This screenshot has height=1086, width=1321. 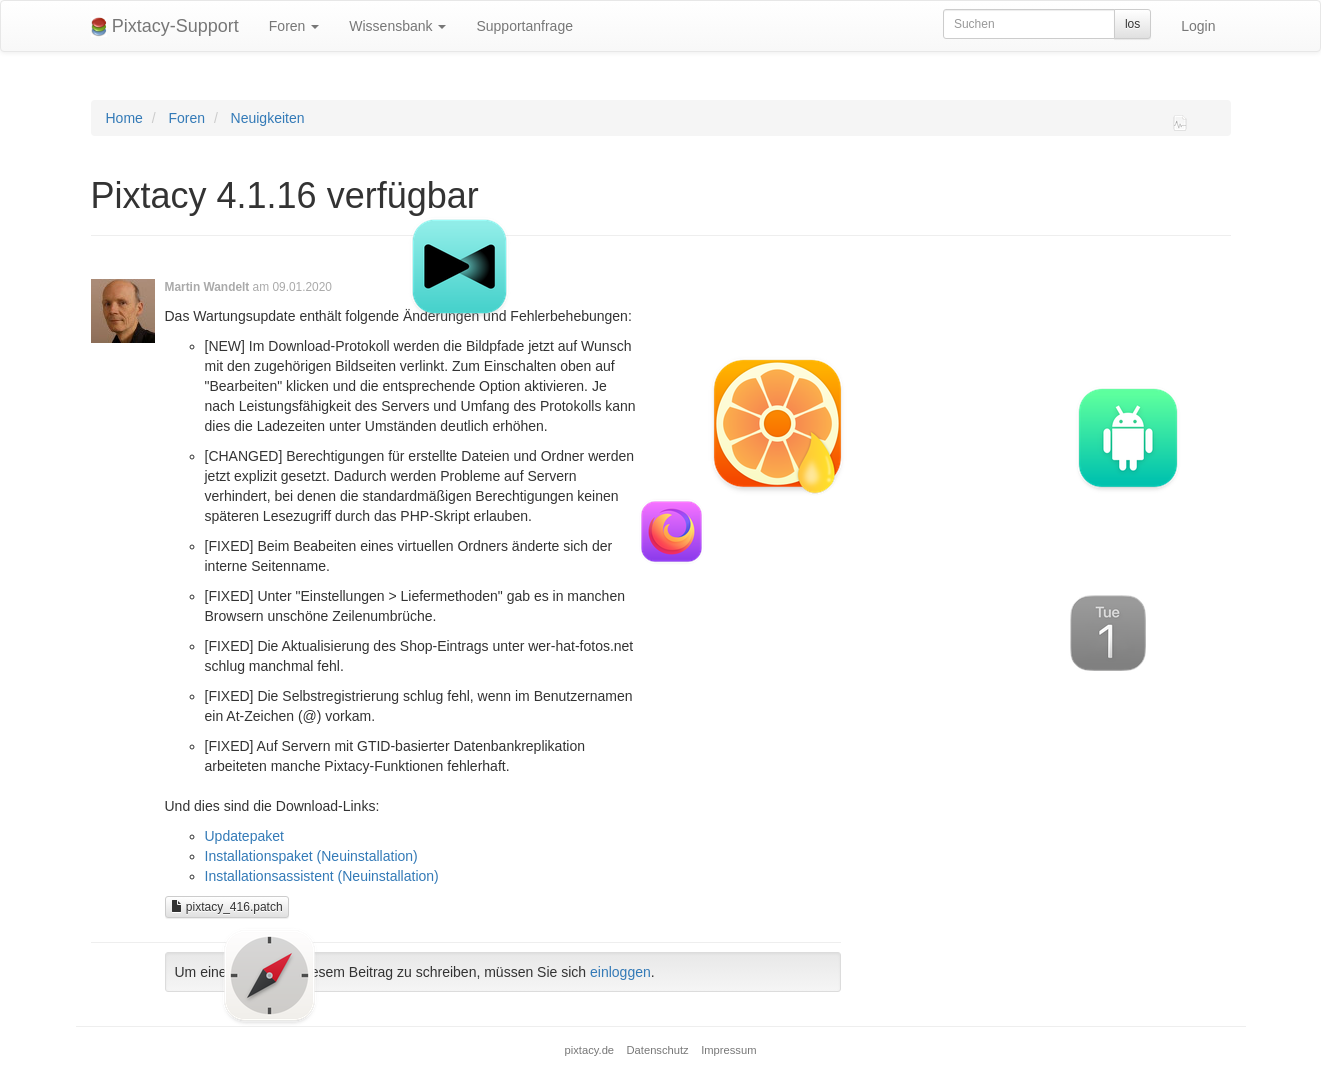 I want to click on open firefox browser, so click(x=671, y=530).